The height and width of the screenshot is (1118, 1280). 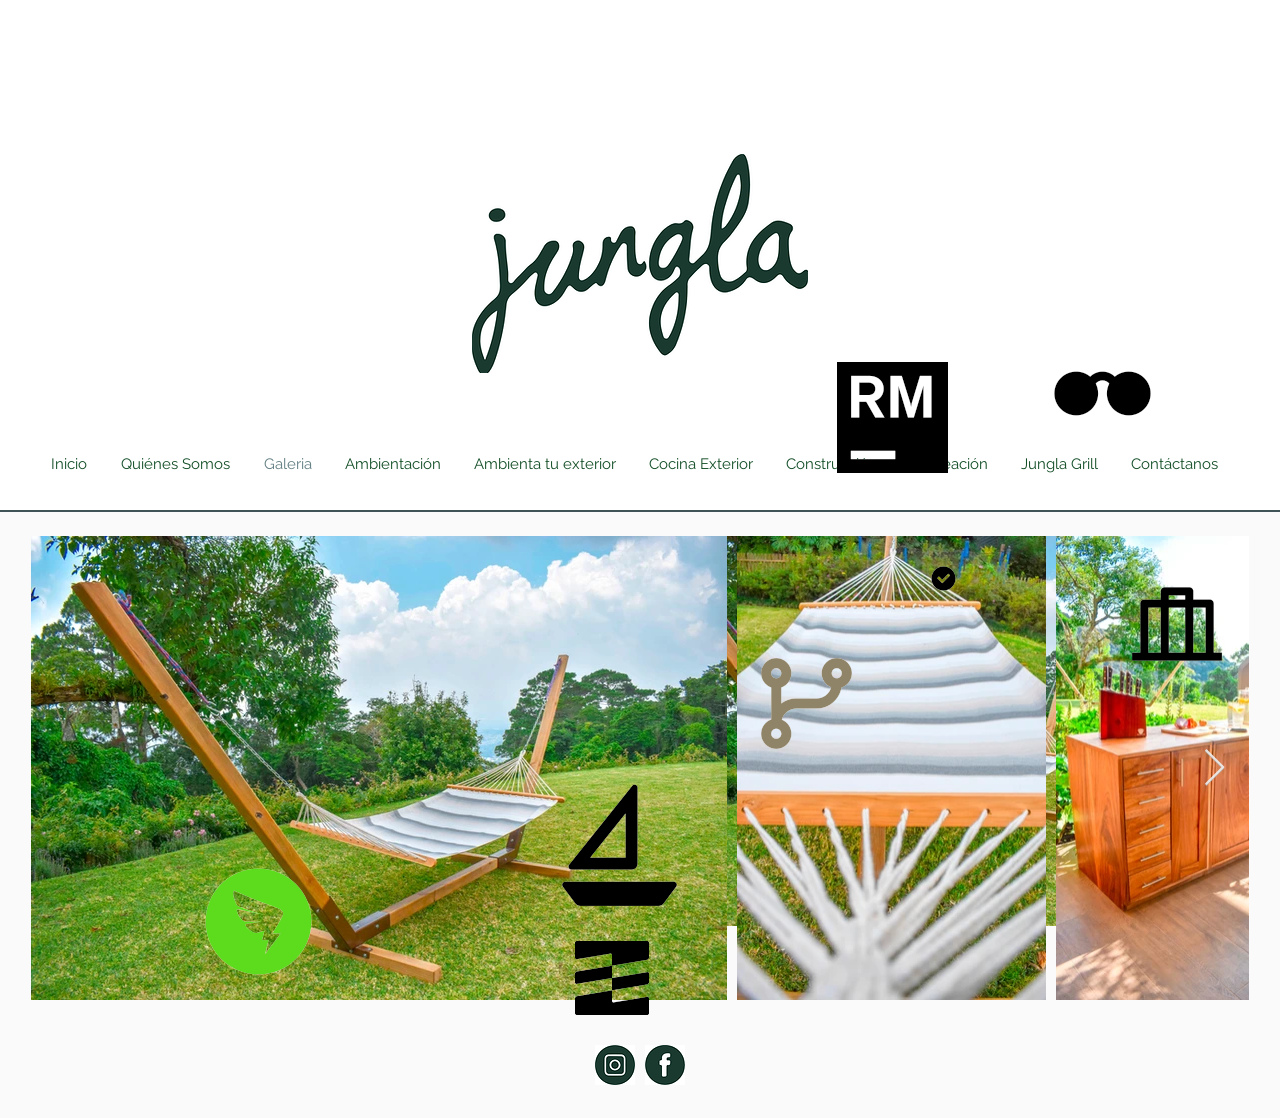 I want to click on open RubyMine IDE, so click(x=892, y=417).